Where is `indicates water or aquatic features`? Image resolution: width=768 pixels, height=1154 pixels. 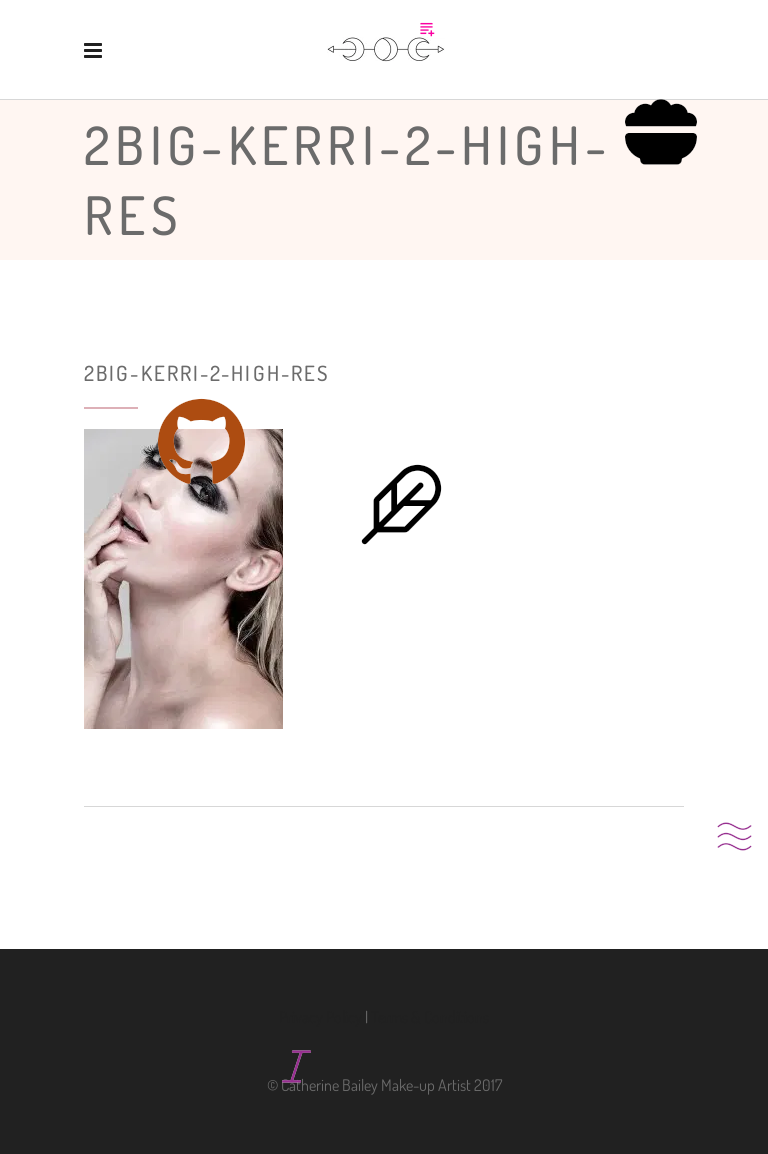 indicates water or aquatic features is located at coordinates (734, 836).